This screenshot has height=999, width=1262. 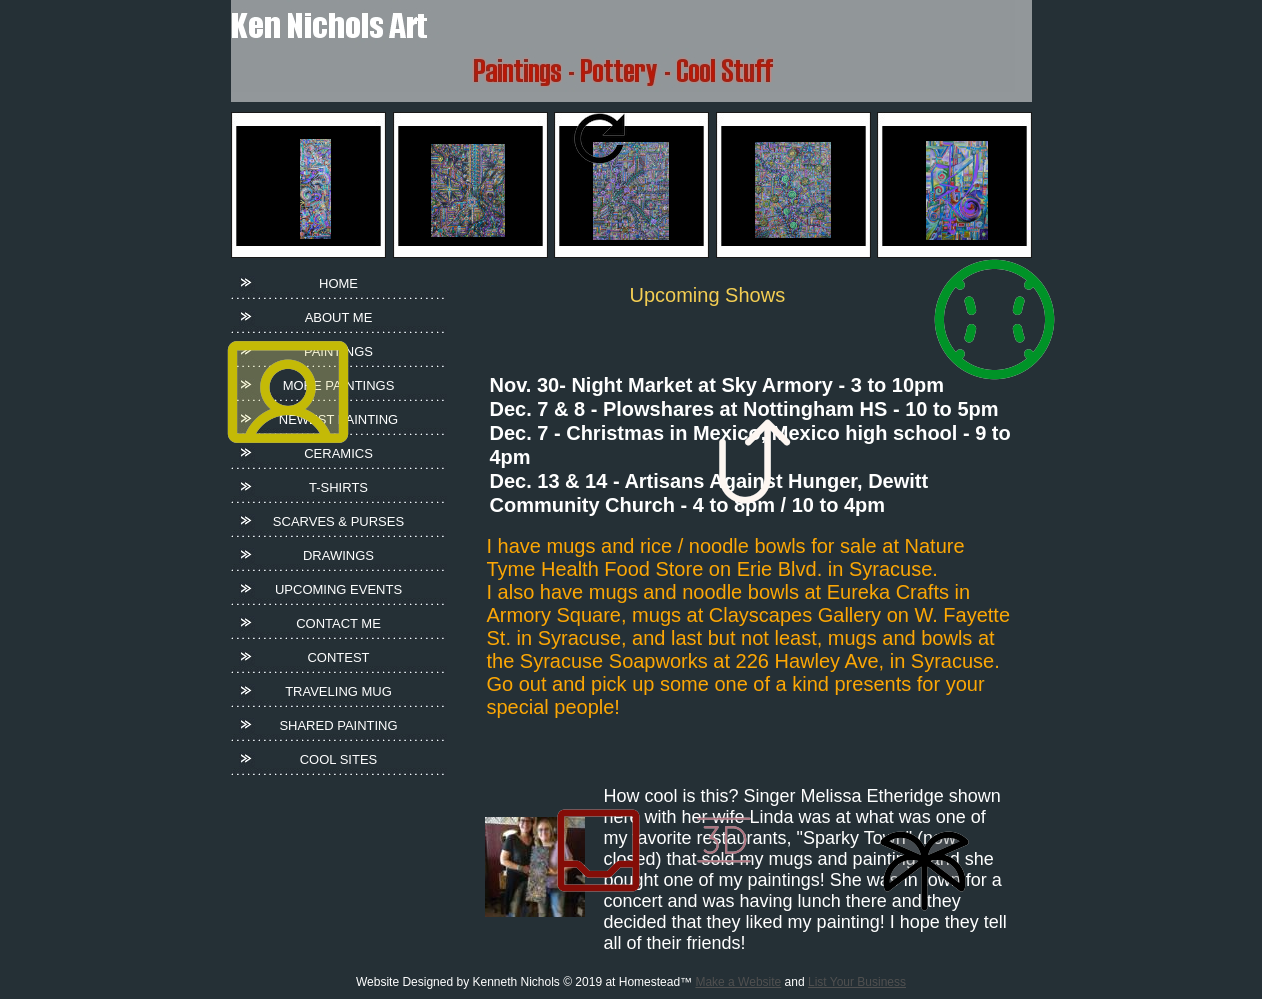 I want to click on access inbox or incoming items, so click(x=598, y=850).